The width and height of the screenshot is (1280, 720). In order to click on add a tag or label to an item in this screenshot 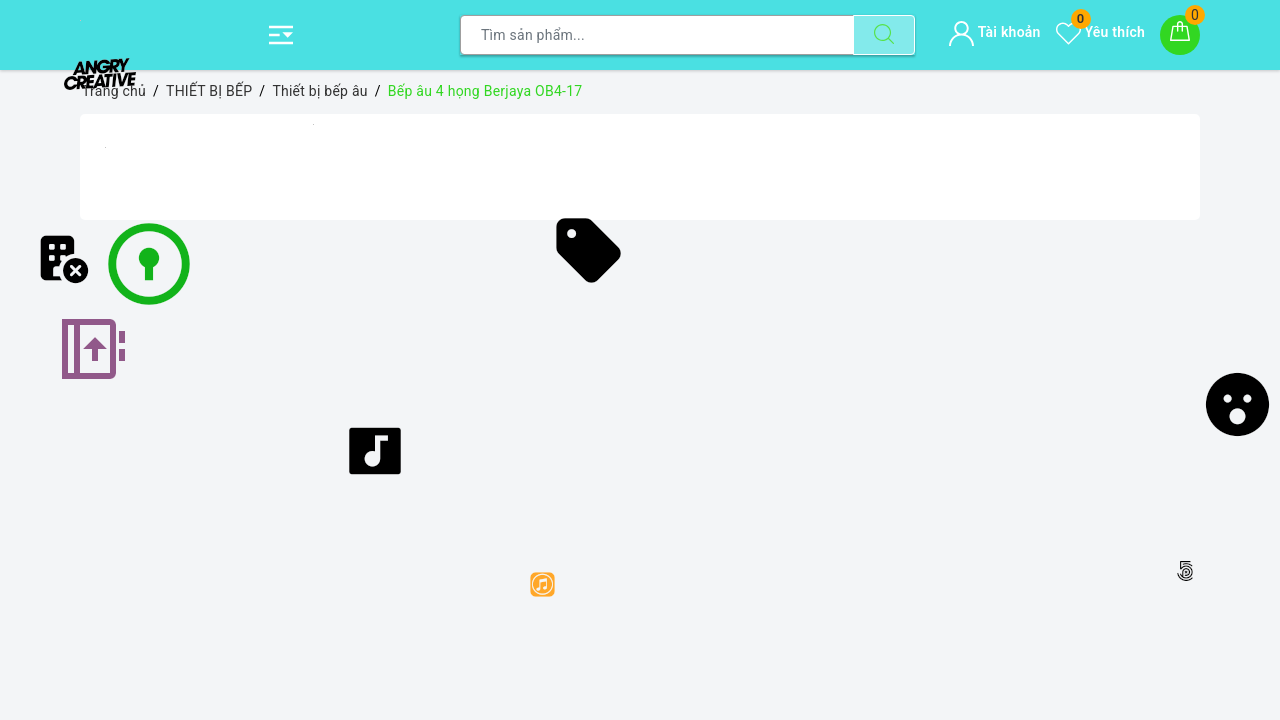, I will do `click(587, 249)`.